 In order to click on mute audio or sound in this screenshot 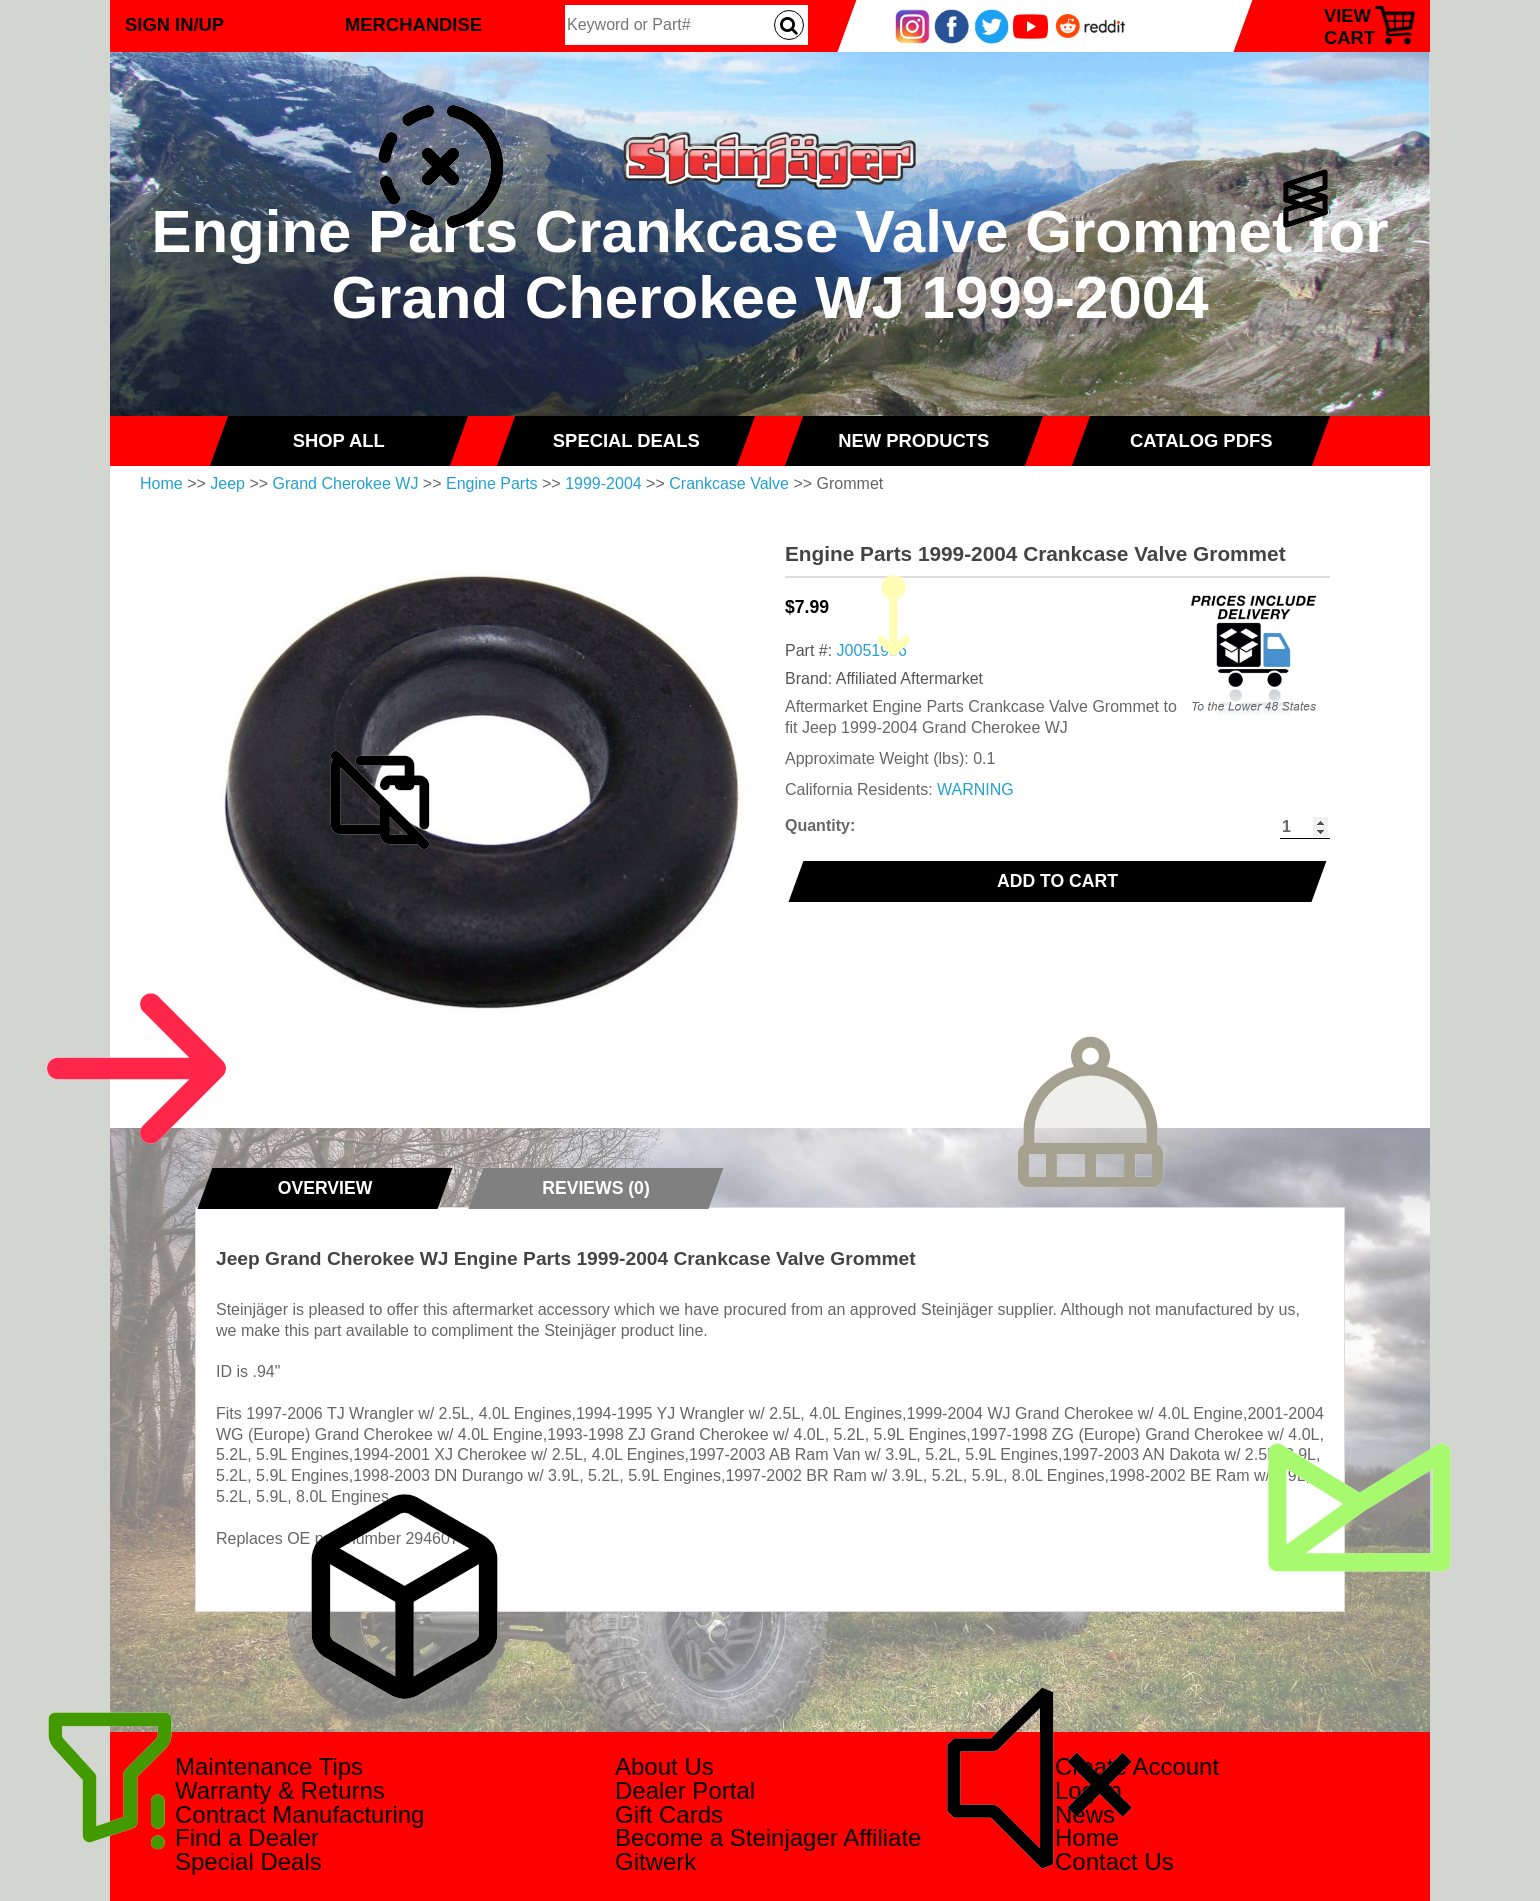, I will do `click(1040, 1778)`.